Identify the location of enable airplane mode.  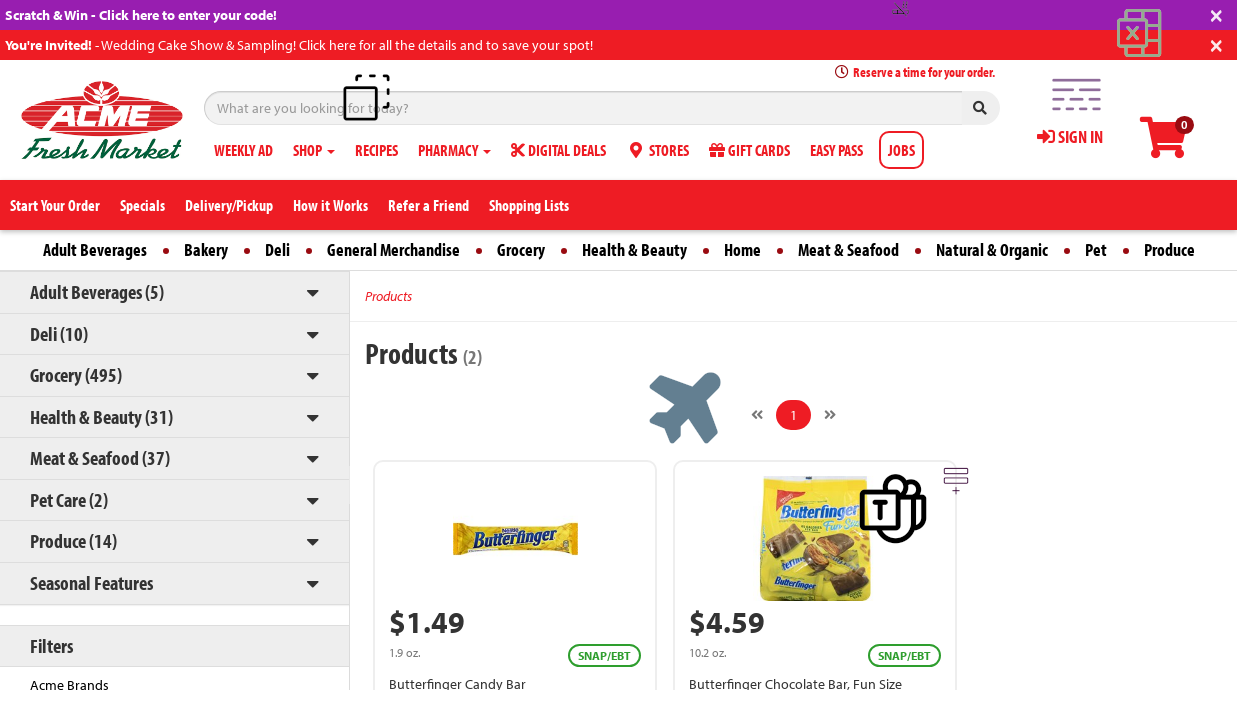
(686, 406).